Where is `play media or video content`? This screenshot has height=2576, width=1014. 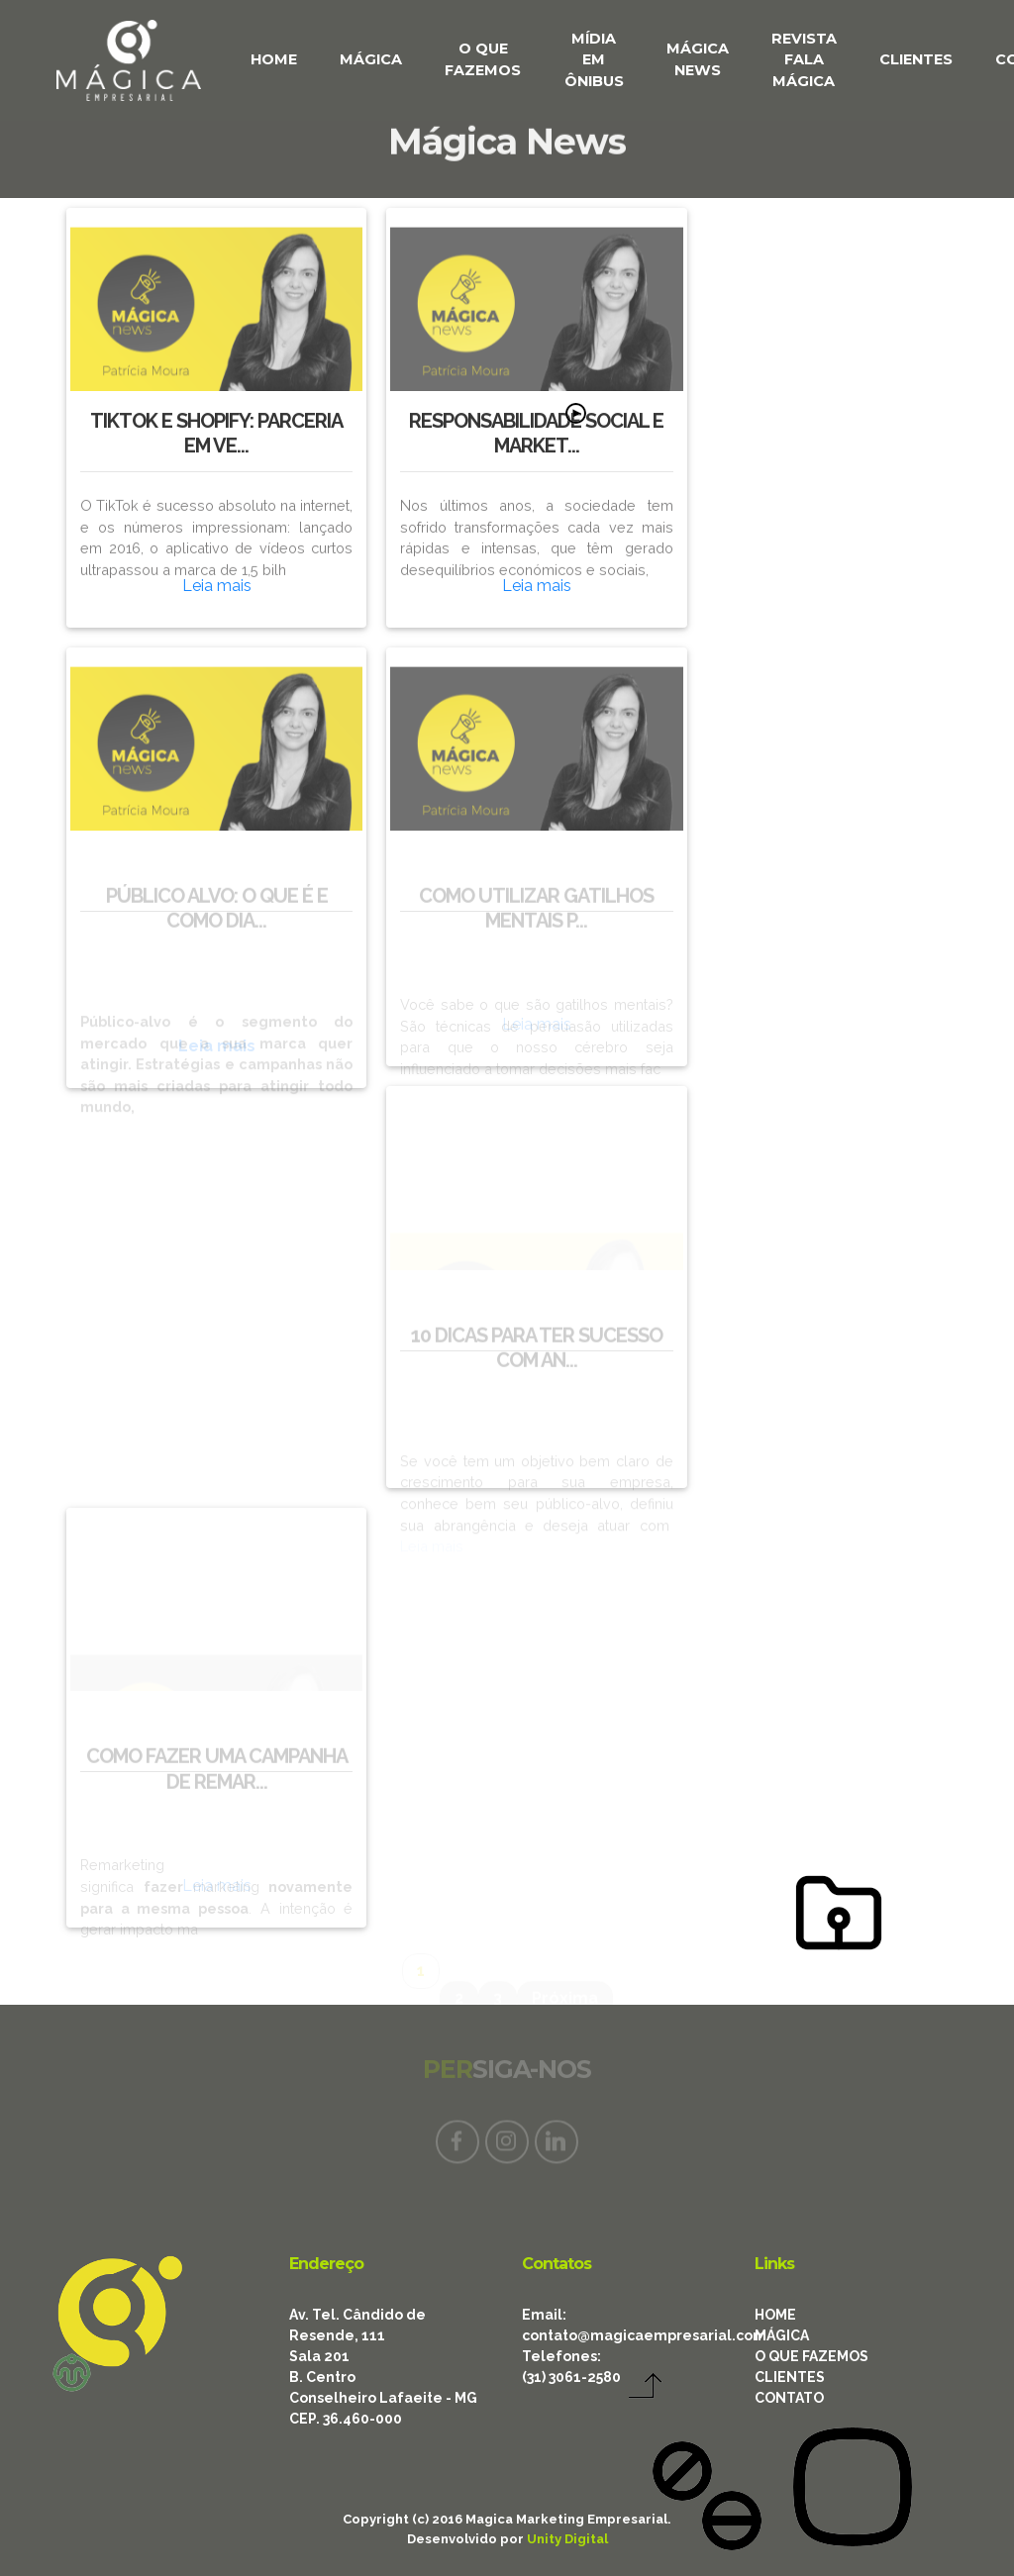 play media or video content is located at coordinates (575, 413).